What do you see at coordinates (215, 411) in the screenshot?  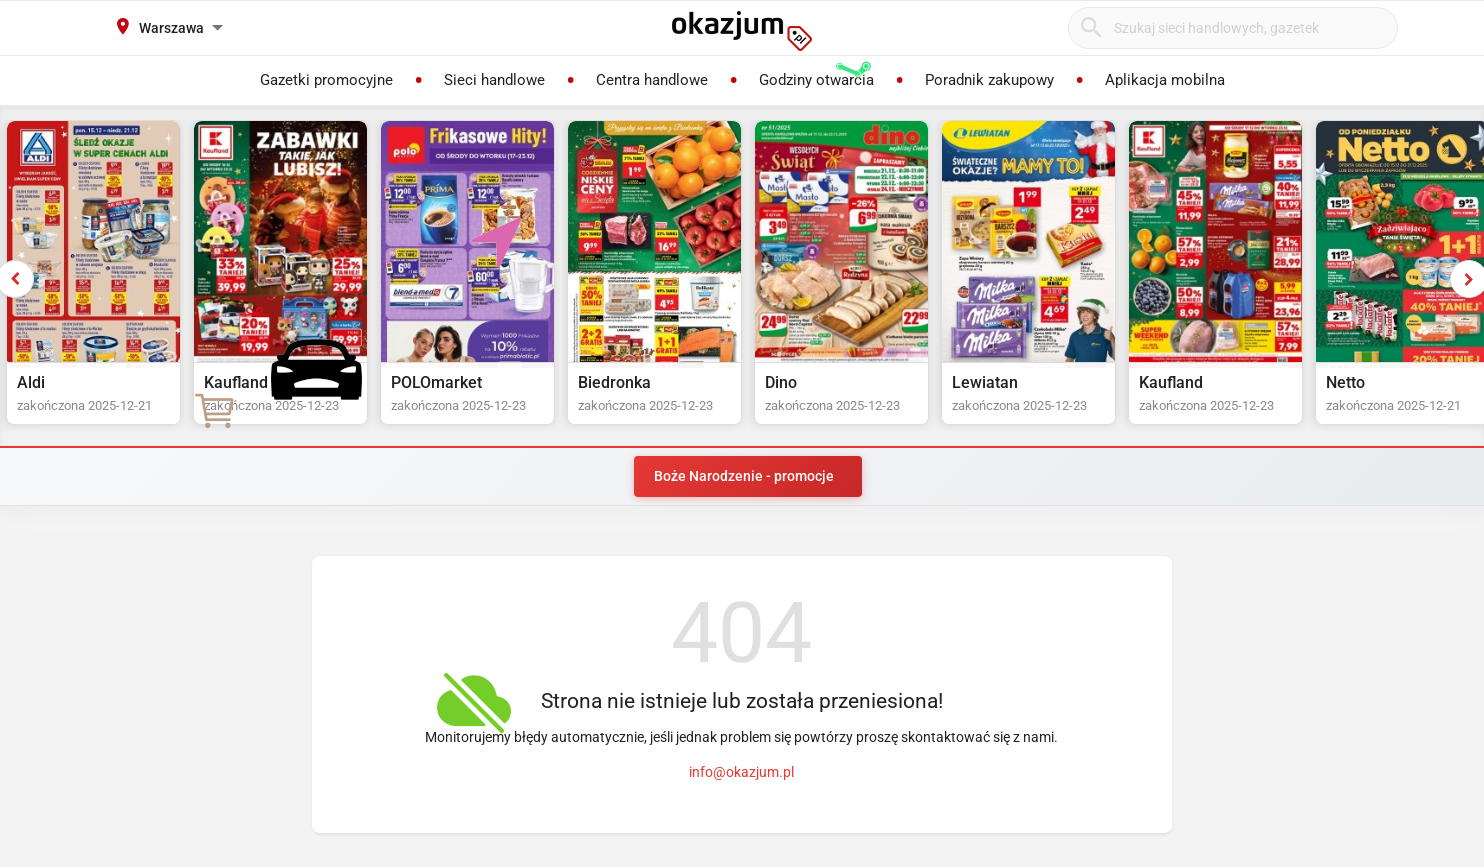 I see `view your shopping cart` at bounding box center [215, 411].